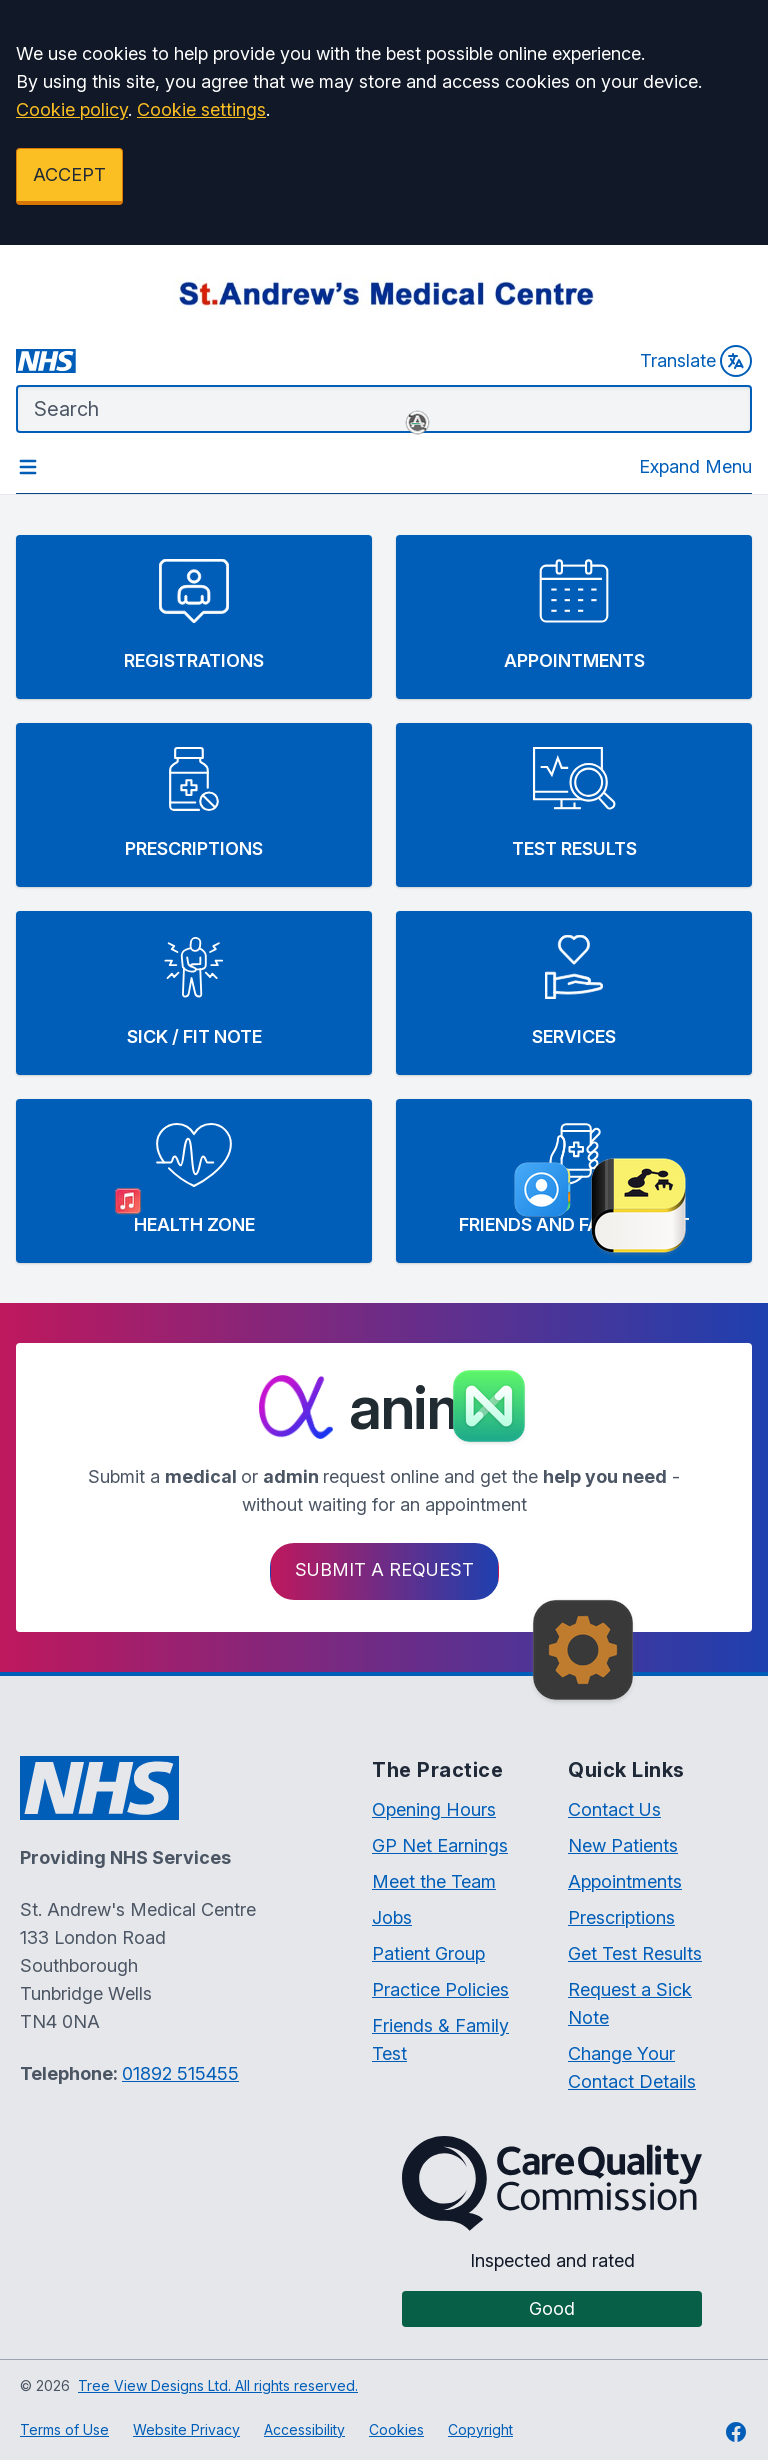  Describe the element at coordinates (128, 1201) in the screenshot. I see `open the music player app` at that location.